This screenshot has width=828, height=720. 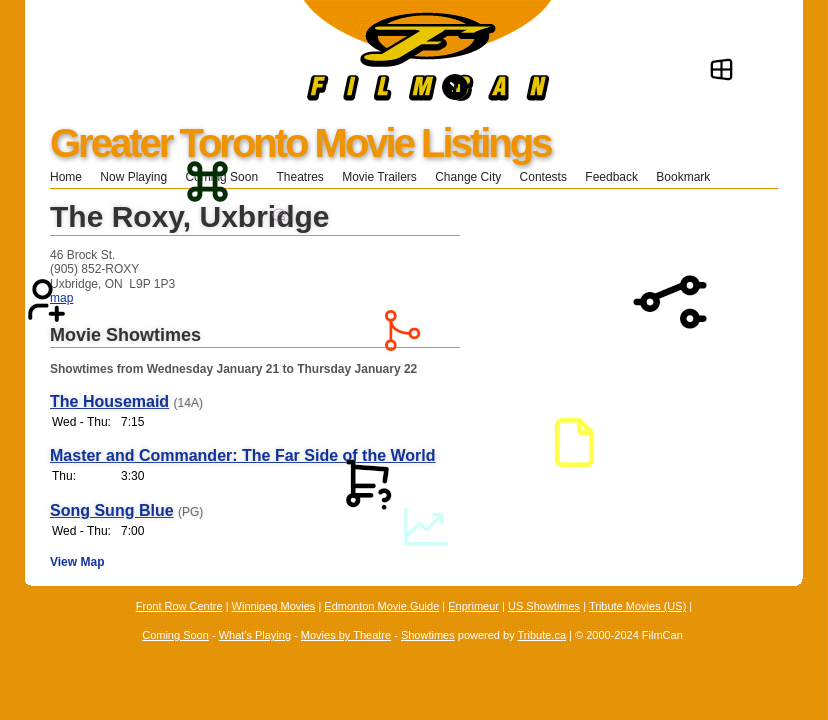 What do you see at coordinates (42, 299) in the screenshot?
I see `add a new contact or friend` at bounding box center [42, 299].